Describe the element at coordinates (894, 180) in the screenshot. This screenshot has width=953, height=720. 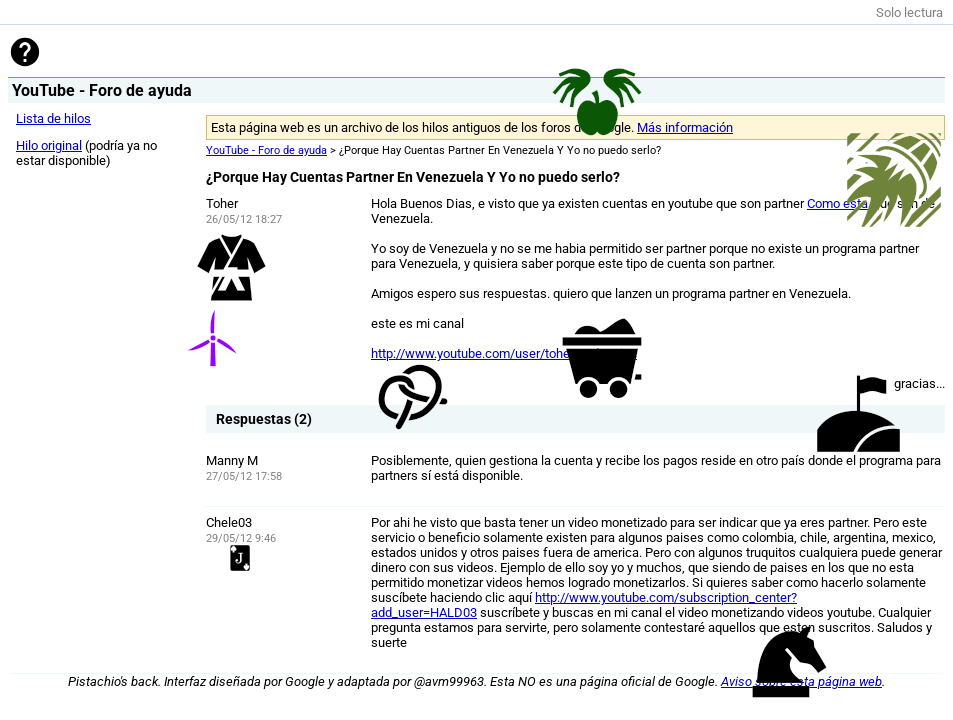
I see `activate boost or turbo mode` at that location.